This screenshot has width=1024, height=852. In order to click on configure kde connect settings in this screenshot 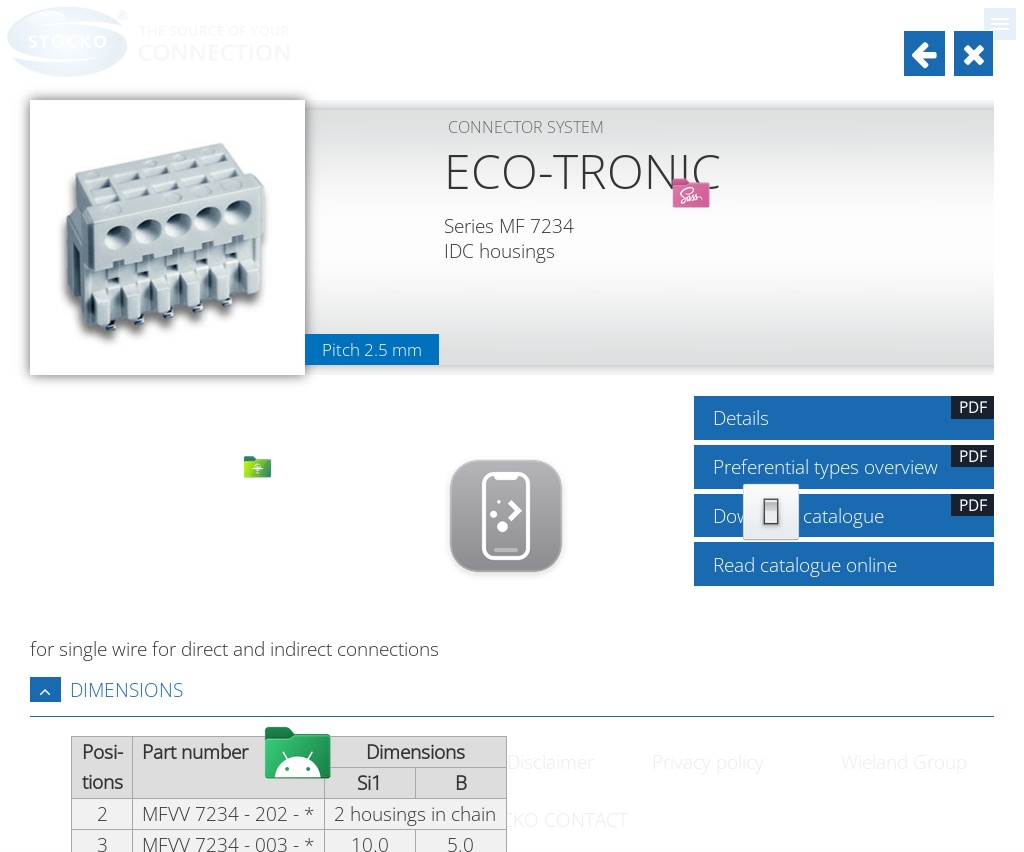, I will do `click(506, 518)`.